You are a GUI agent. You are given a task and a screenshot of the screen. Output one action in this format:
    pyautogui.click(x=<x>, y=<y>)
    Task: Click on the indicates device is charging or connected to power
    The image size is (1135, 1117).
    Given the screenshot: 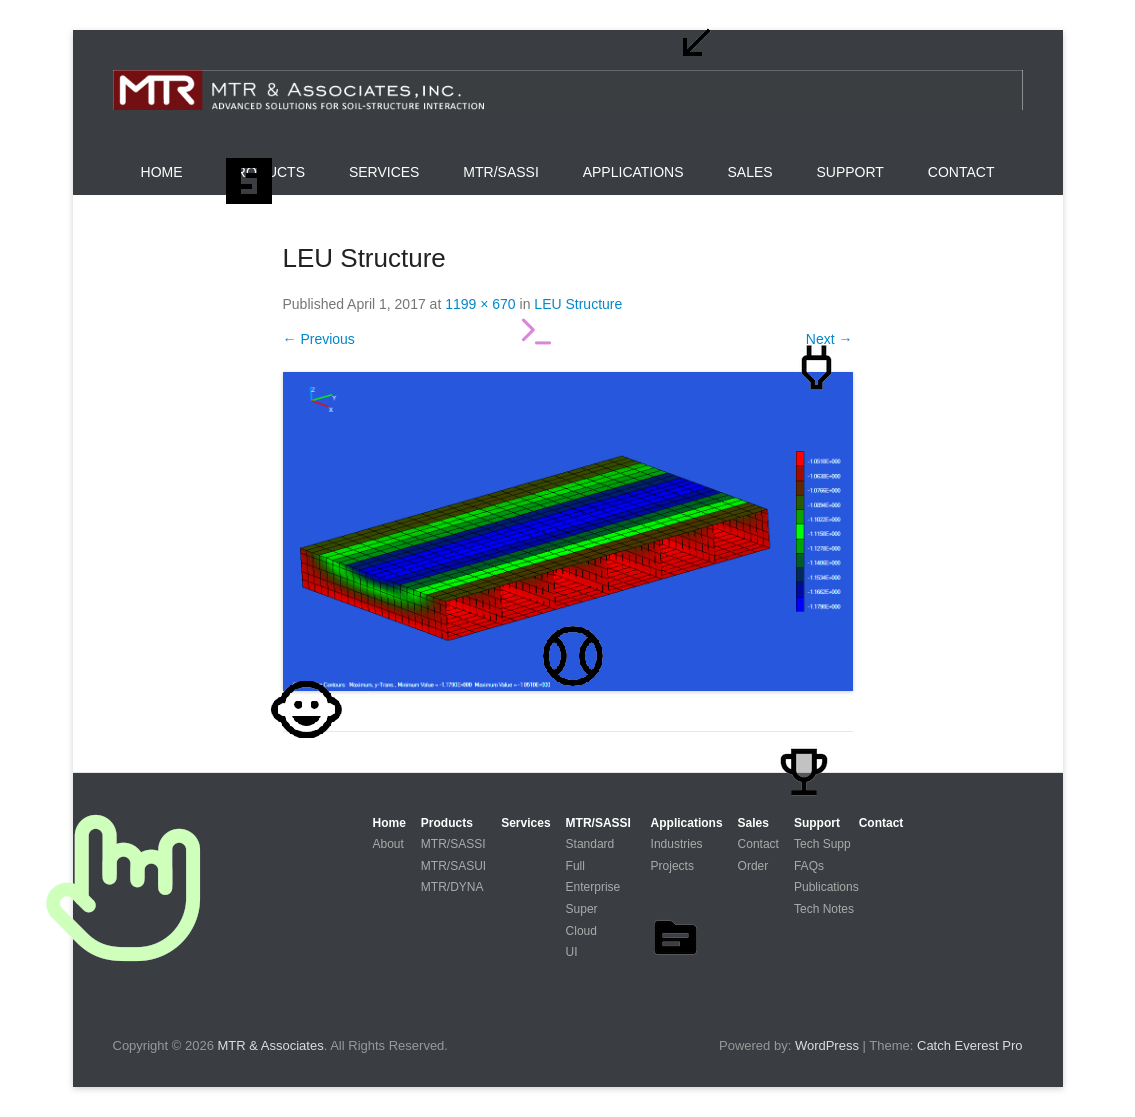 What is the action you would take?
    pyautogui.click(x=816, y=367)
    